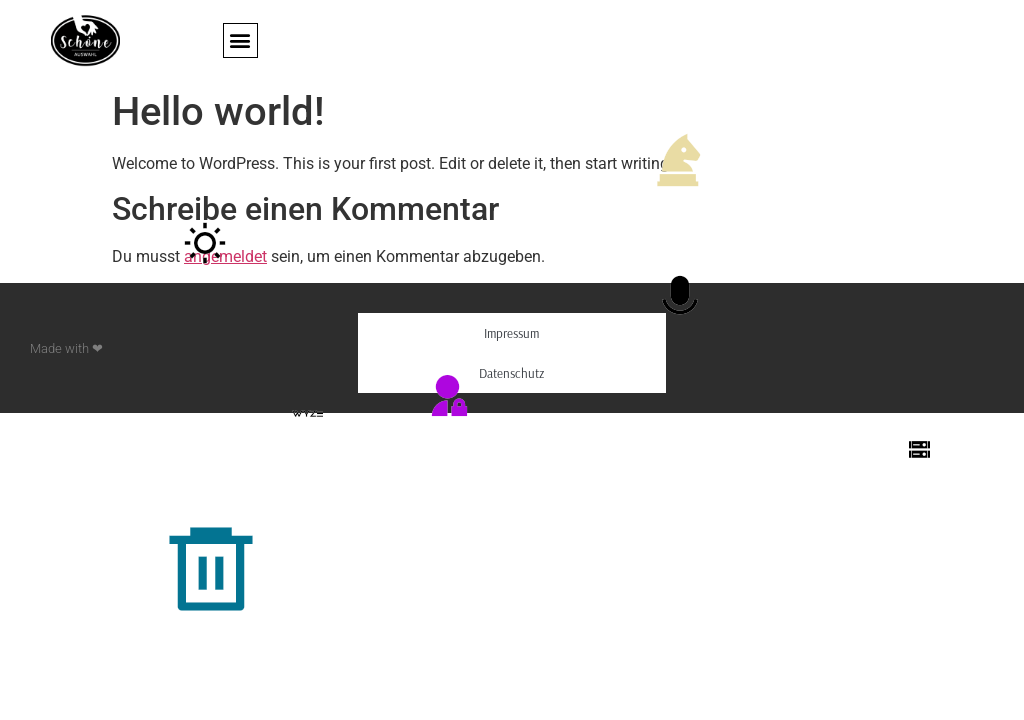  I want to click on tap to start voice recording, so click(680, 296).